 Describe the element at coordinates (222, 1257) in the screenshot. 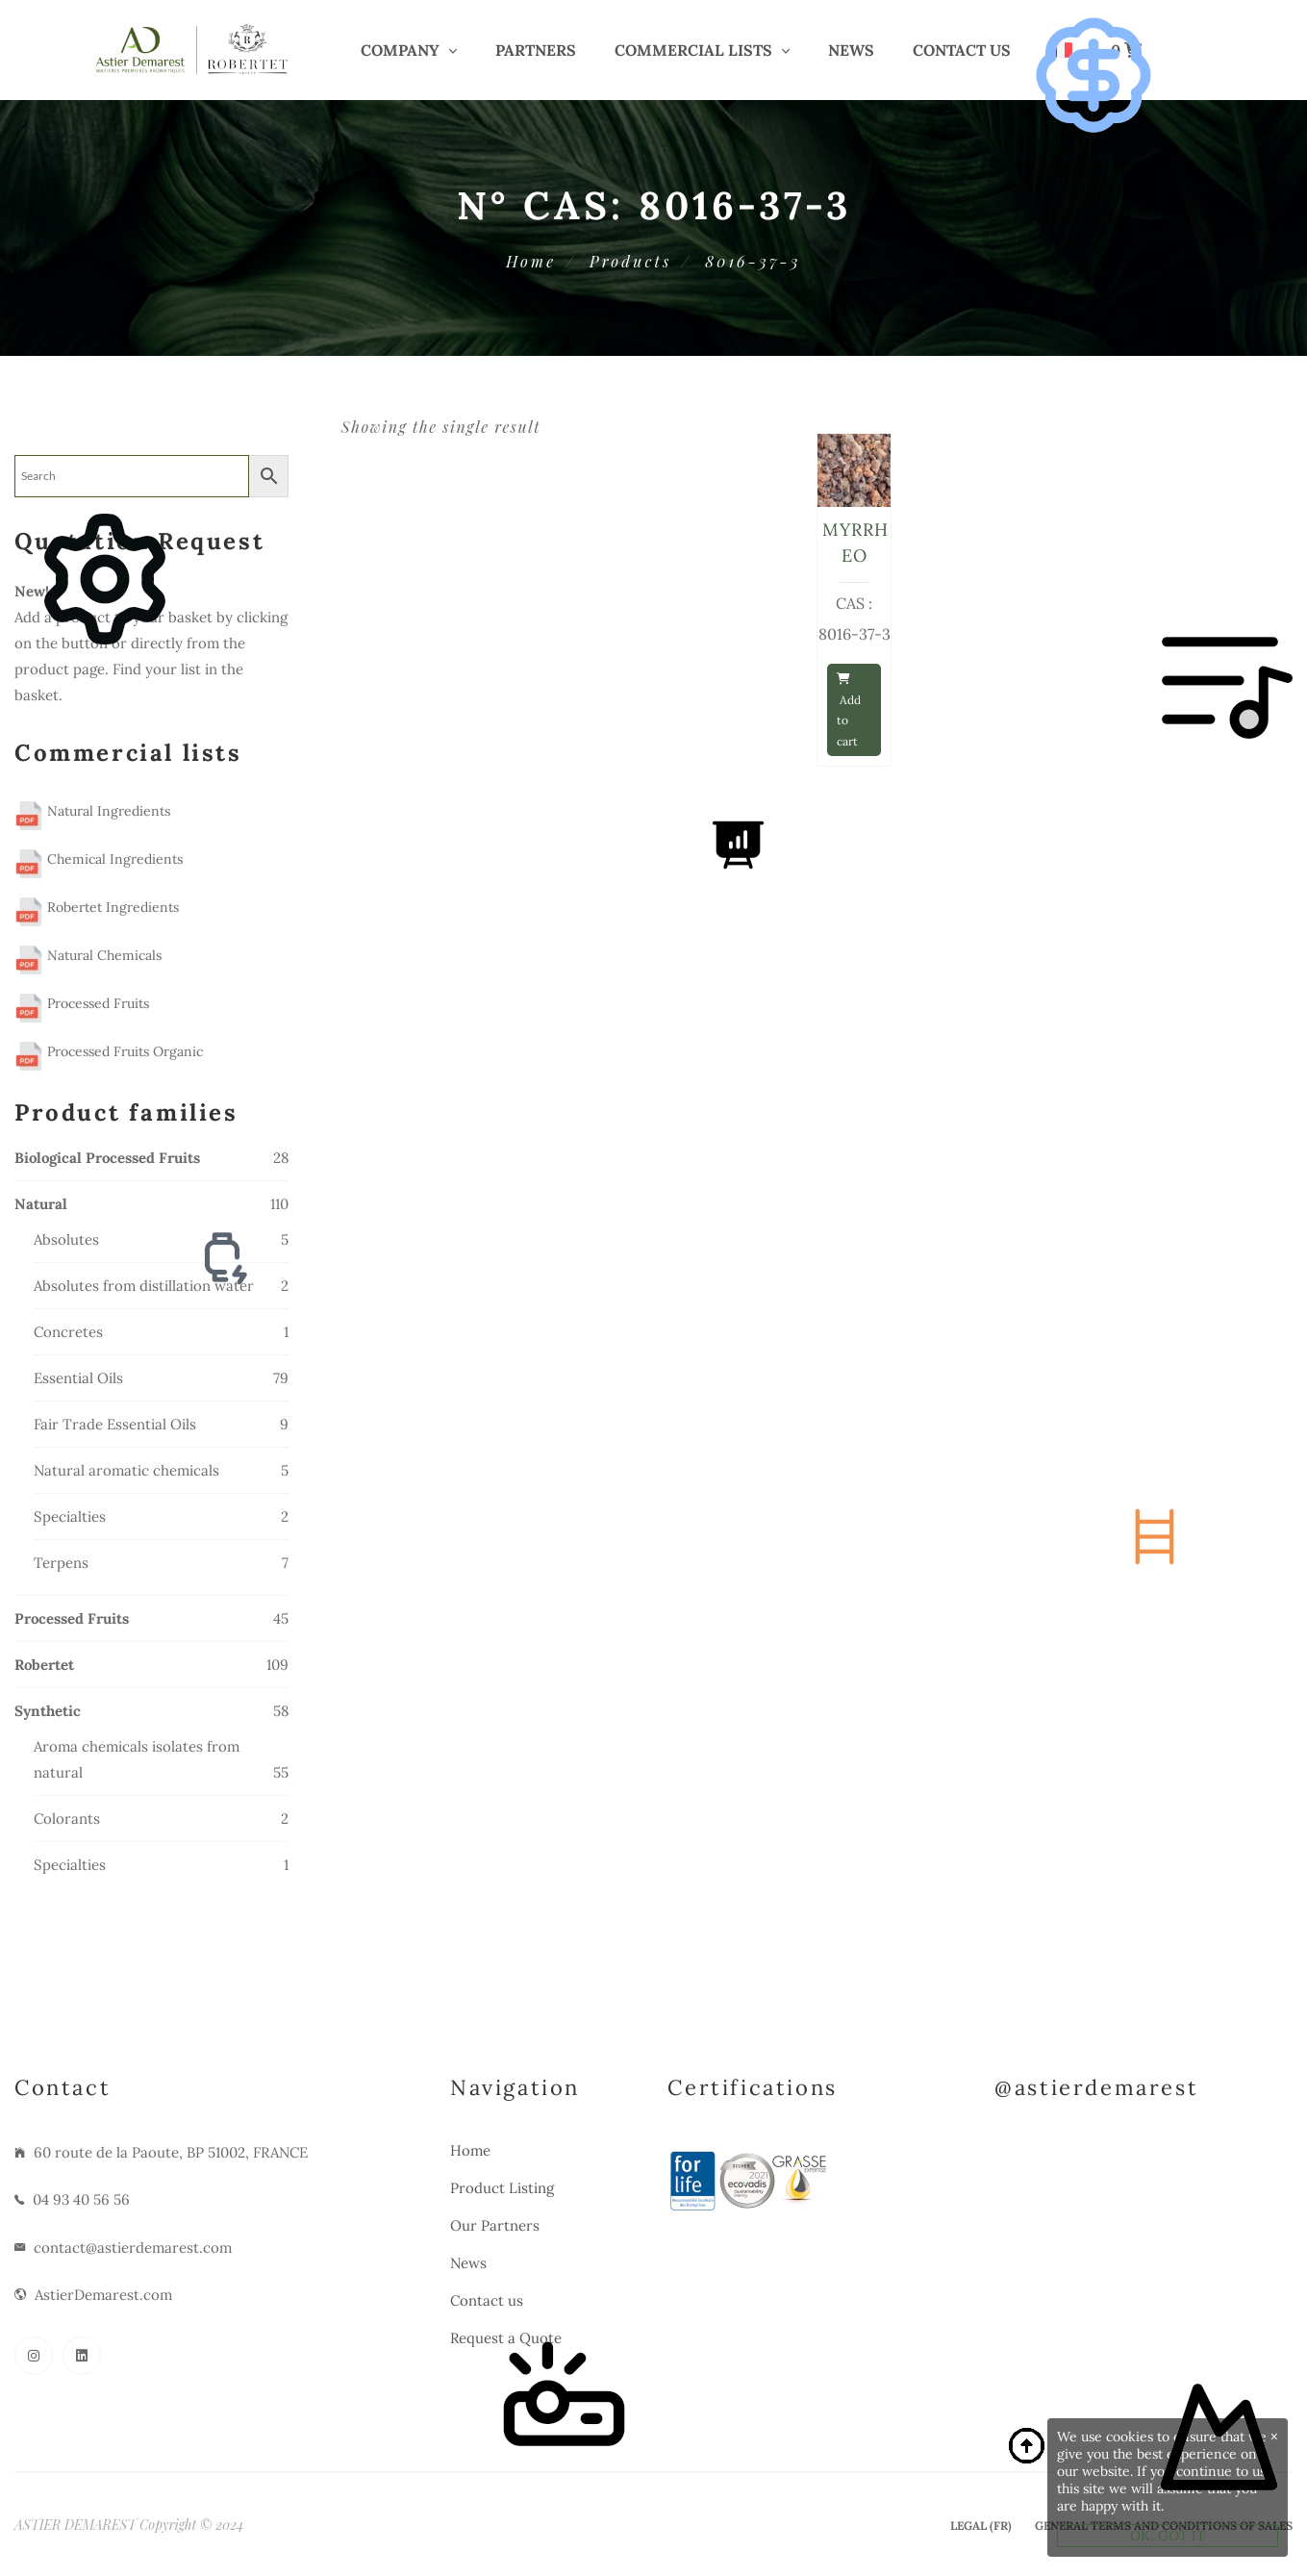

I see `smartwatch charging status` at that location.